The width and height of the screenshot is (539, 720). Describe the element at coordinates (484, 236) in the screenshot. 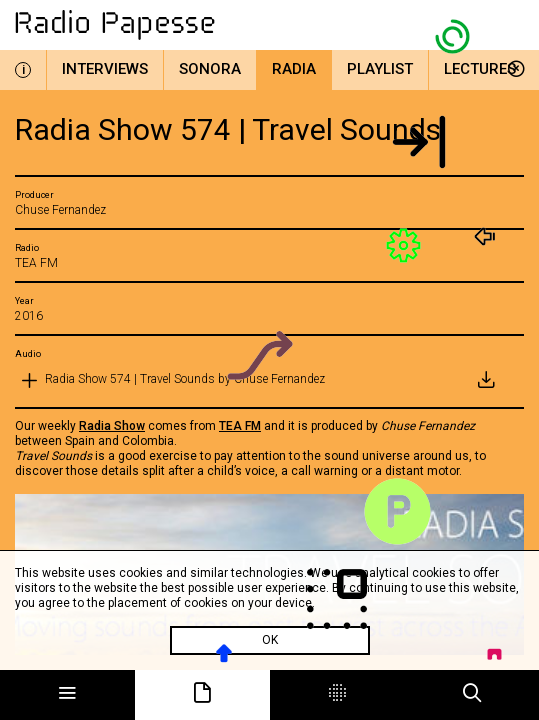

I see `go back to the previous screen` at that location.